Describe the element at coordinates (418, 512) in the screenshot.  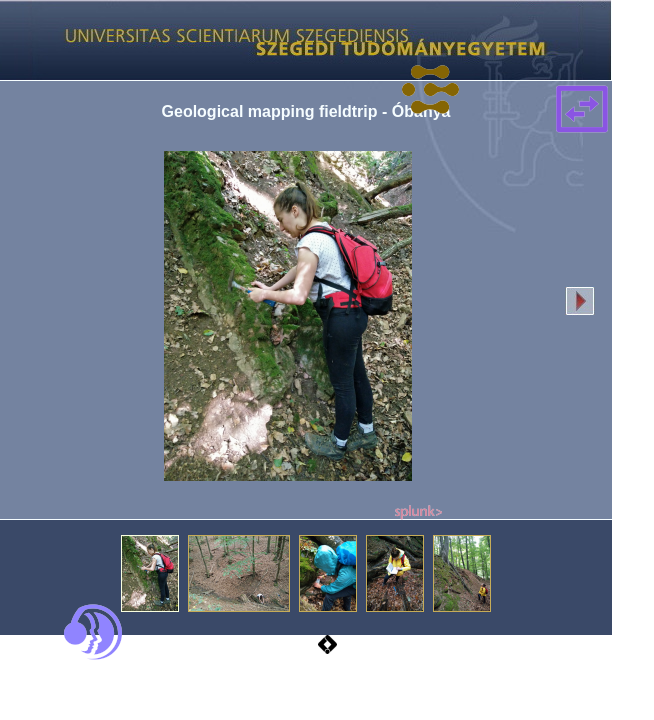
I see `splunk logo - access data analytics and monitoring platform` at that location.